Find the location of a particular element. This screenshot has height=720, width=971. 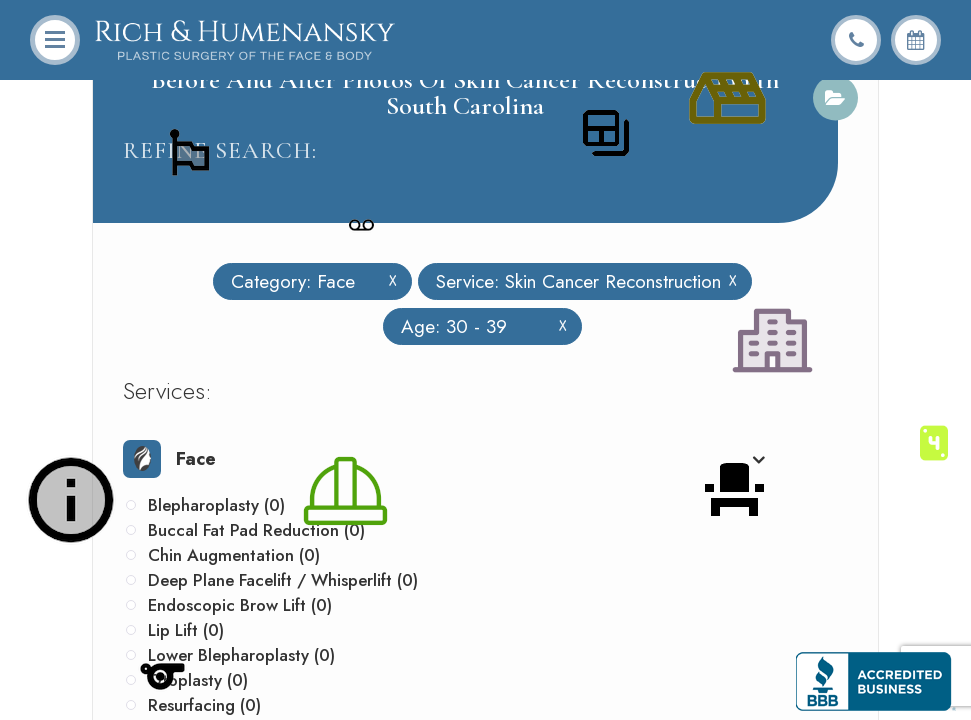

a four of clubs playing card is located at coordinates (934, 443).